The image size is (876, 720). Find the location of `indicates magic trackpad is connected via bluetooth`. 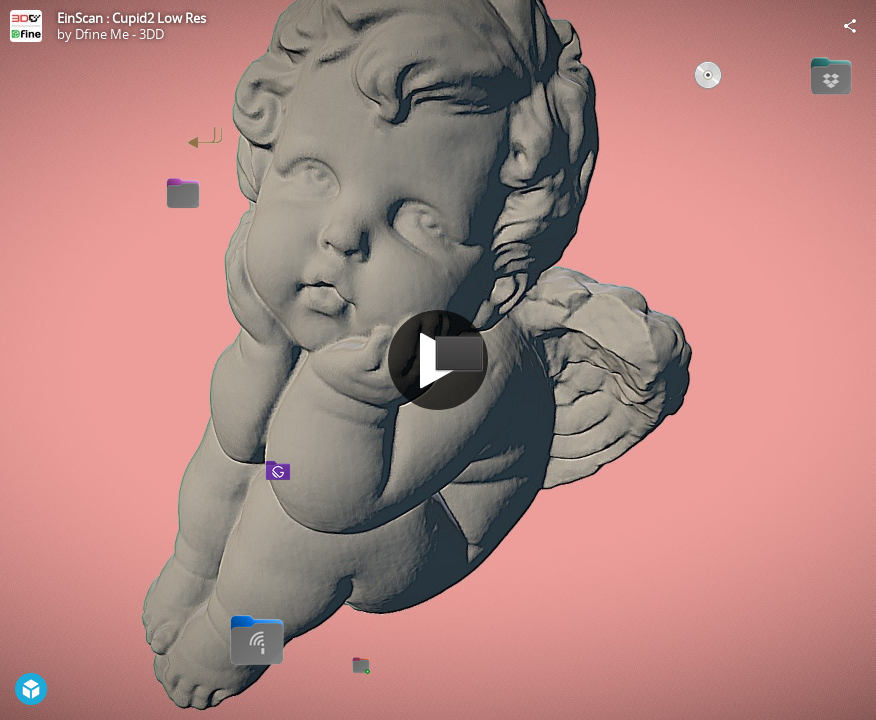

indicates magic trackpad is connected via bluetooth is located at coordinates (459, 353).